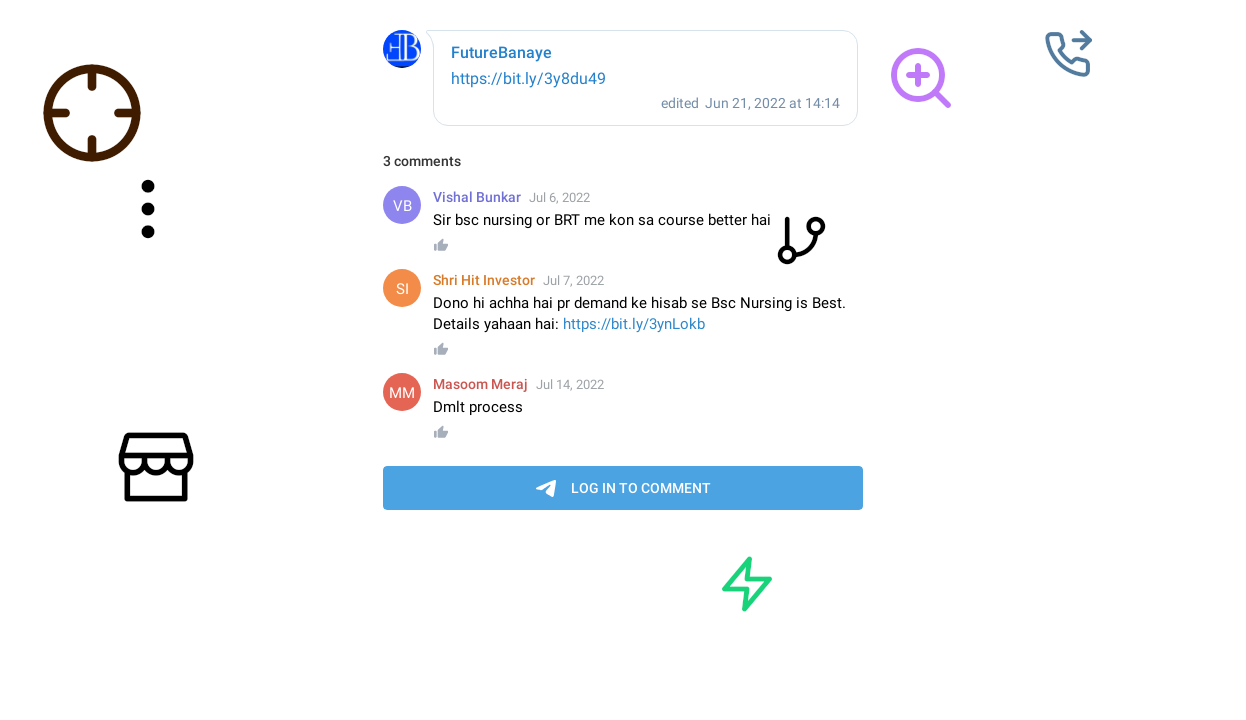 This screenshot has width=1246, height=720. What do you see at coordinates (148, 209) in the screenshot?
I see `open additional options menu` at bounding box center [148, 209].